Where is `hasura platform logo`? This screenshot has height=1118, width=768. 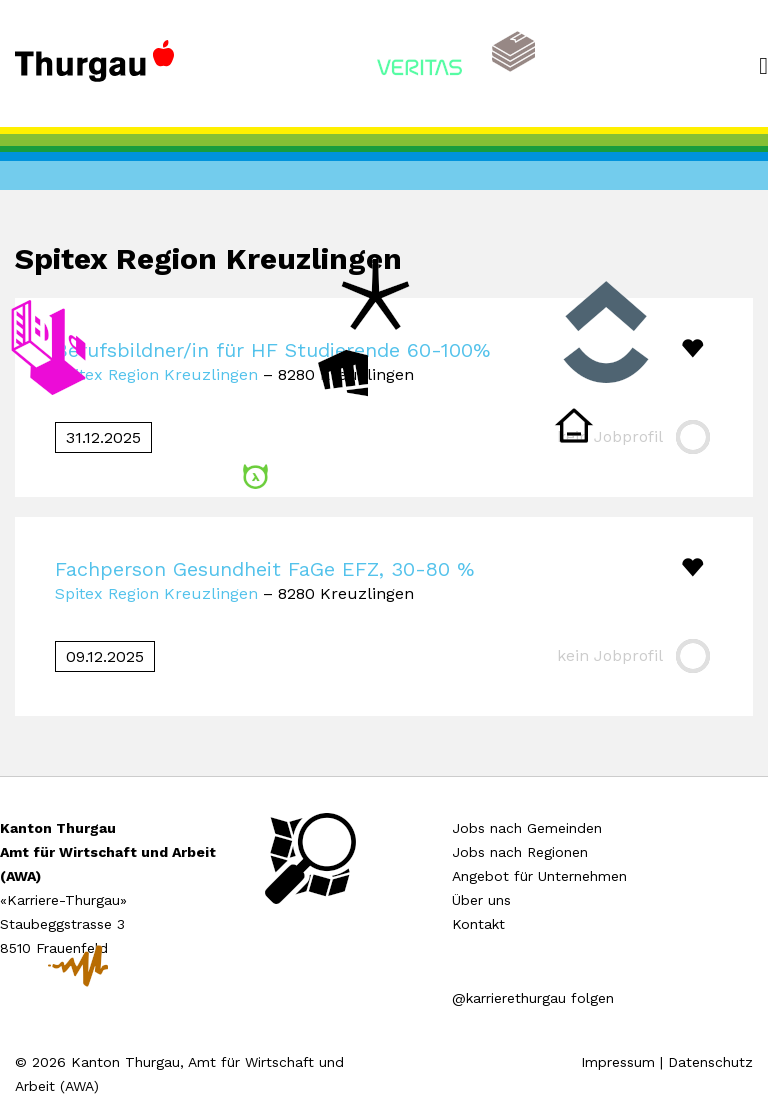 hasura platform logo is located at coordinates (255, 476).